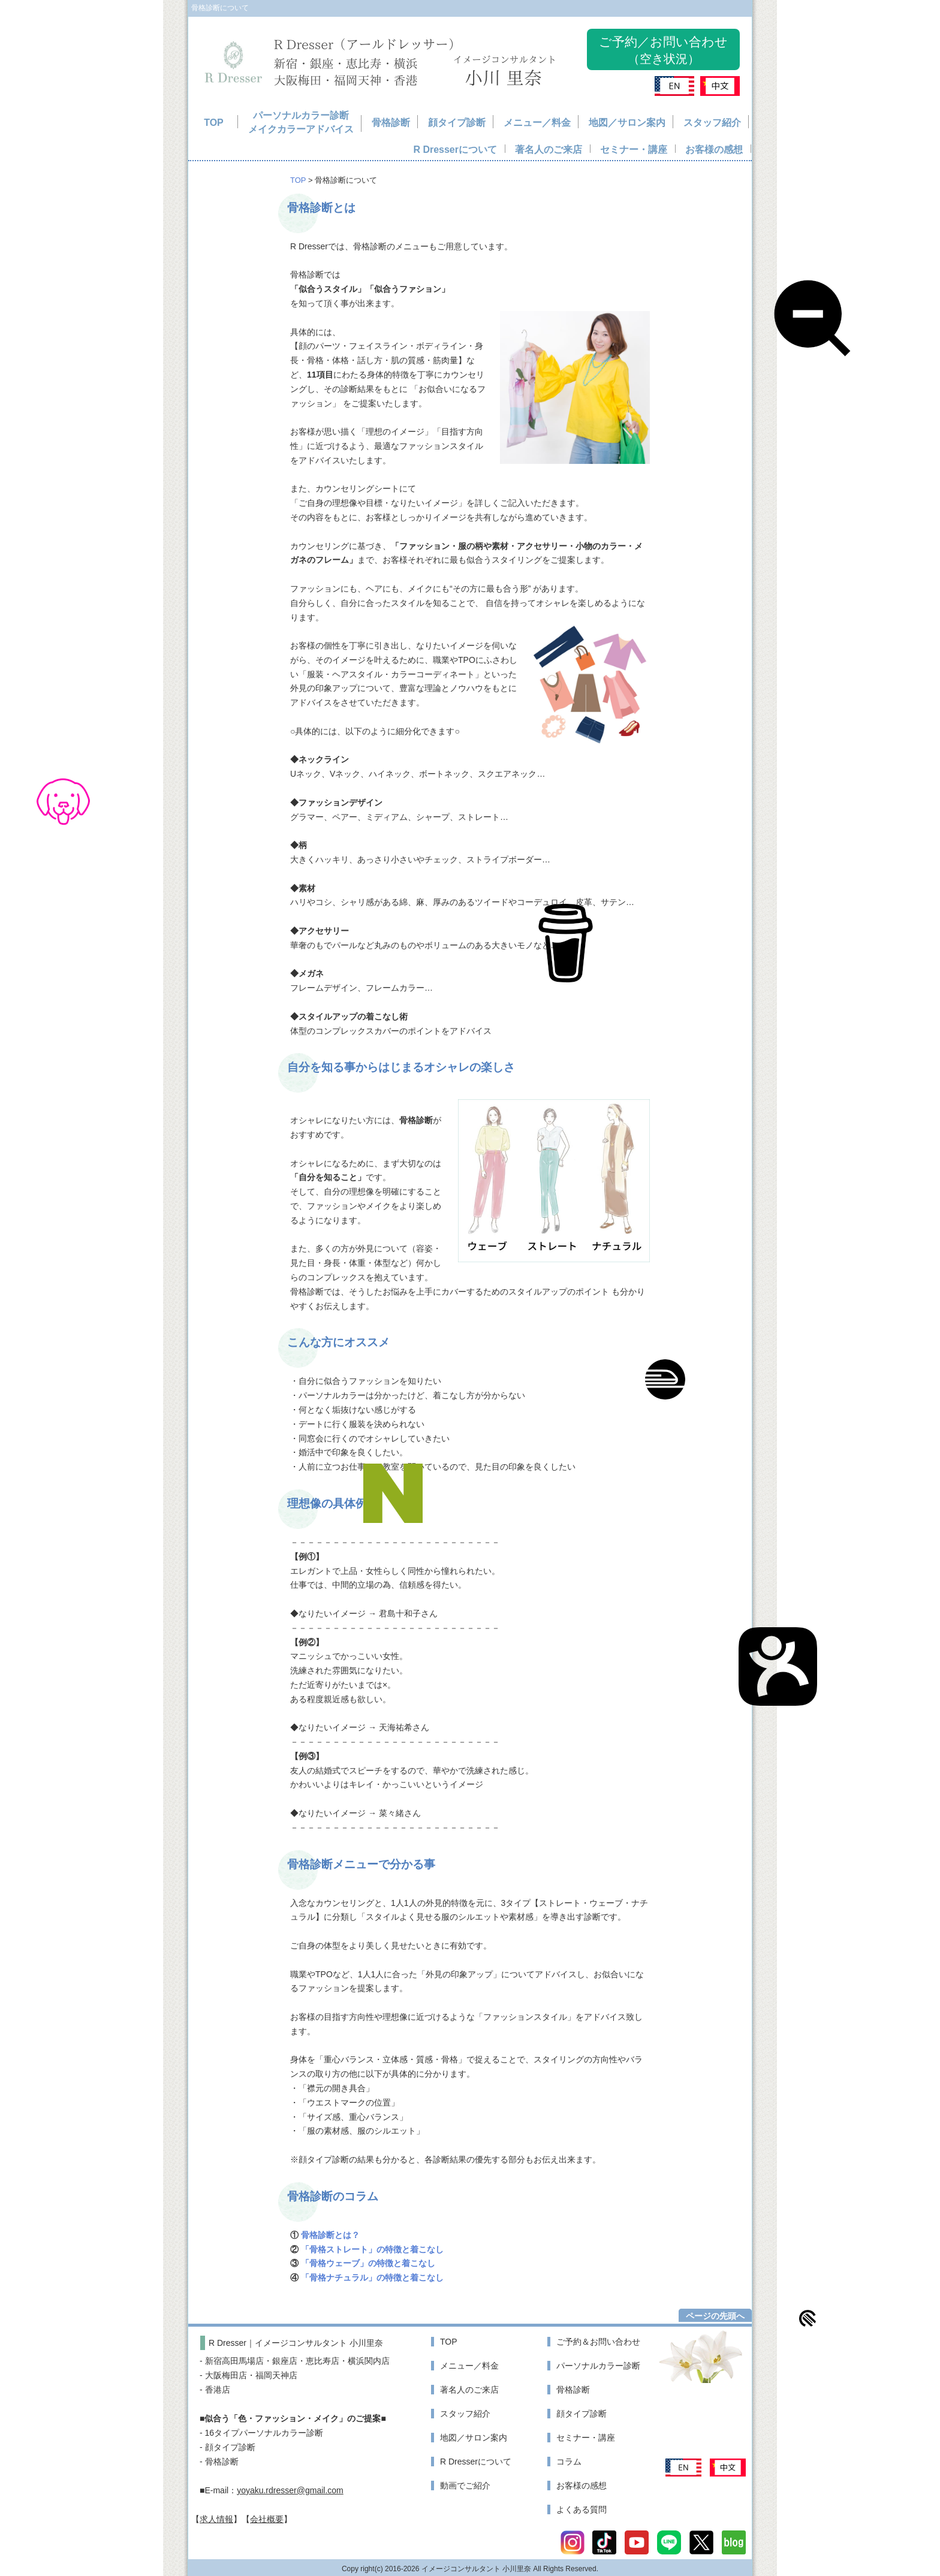  What do you see at coordinates (393, 1493) in the screenshot?
I see `open Naver app` at bounding box center [393, 1493].